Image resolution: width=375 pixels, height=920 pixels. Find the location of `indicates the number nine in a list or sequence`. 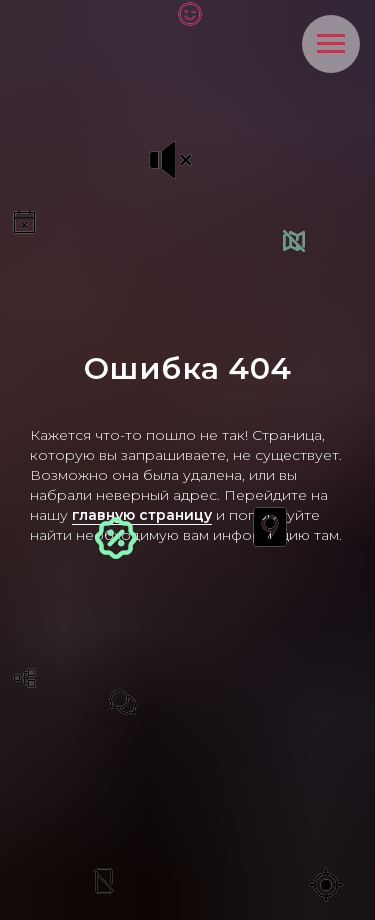

indicates the number nine in a list or sequence is located at coordinates (270, 527).